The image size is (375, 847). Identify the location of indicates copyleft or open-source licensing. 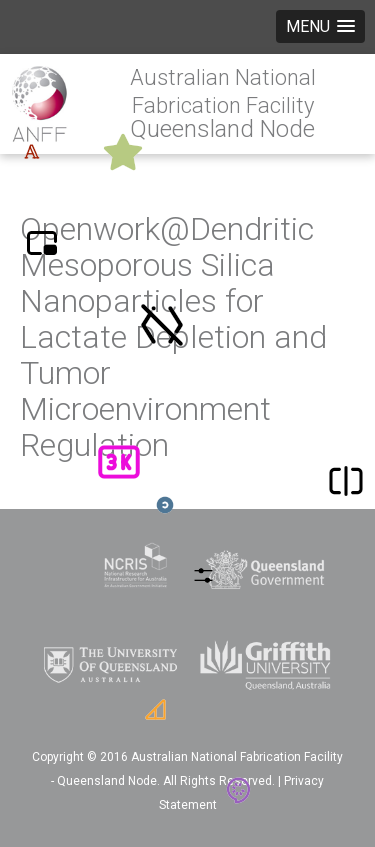
(165, 505).